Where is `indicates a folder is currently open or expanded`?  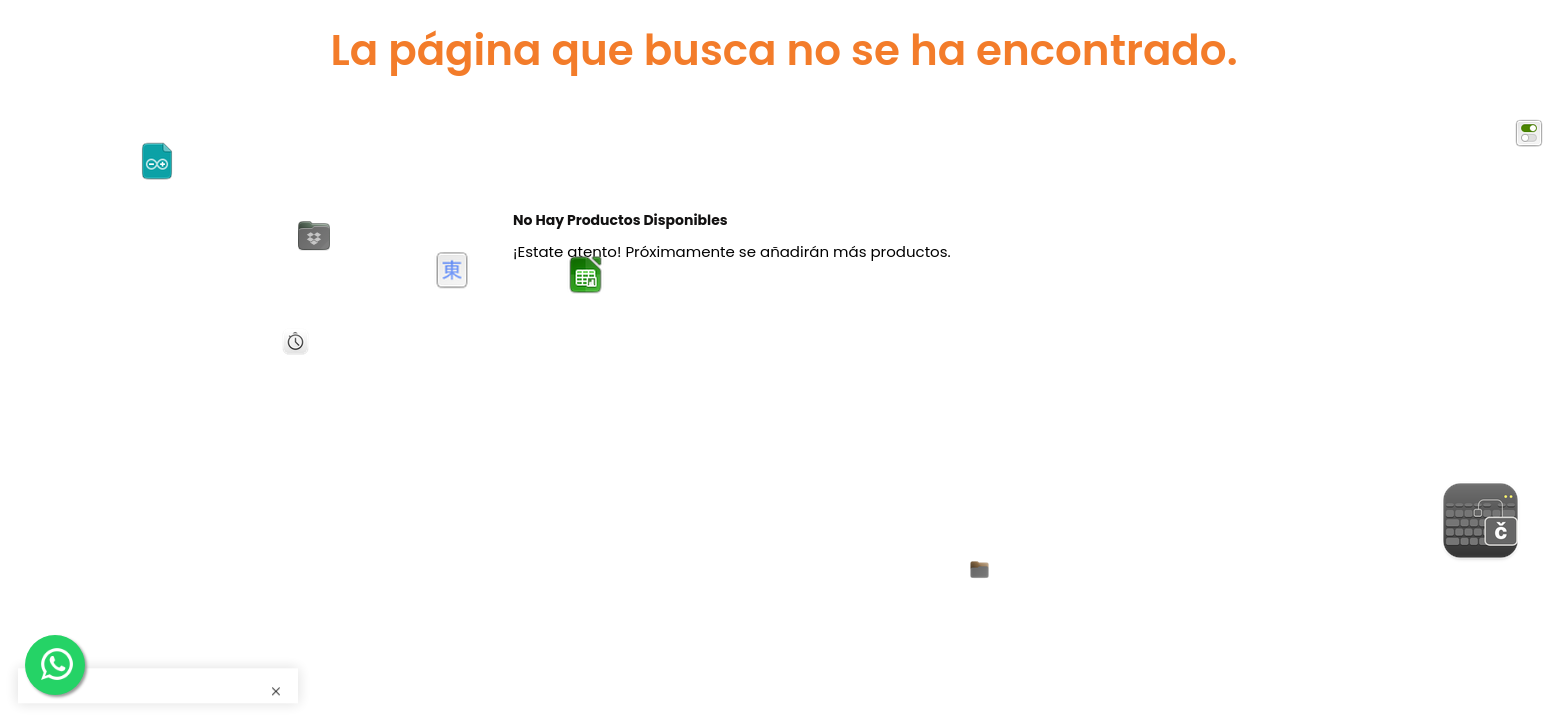 indicates a folder is currently open or expanded is located at coordinates (979, 569).